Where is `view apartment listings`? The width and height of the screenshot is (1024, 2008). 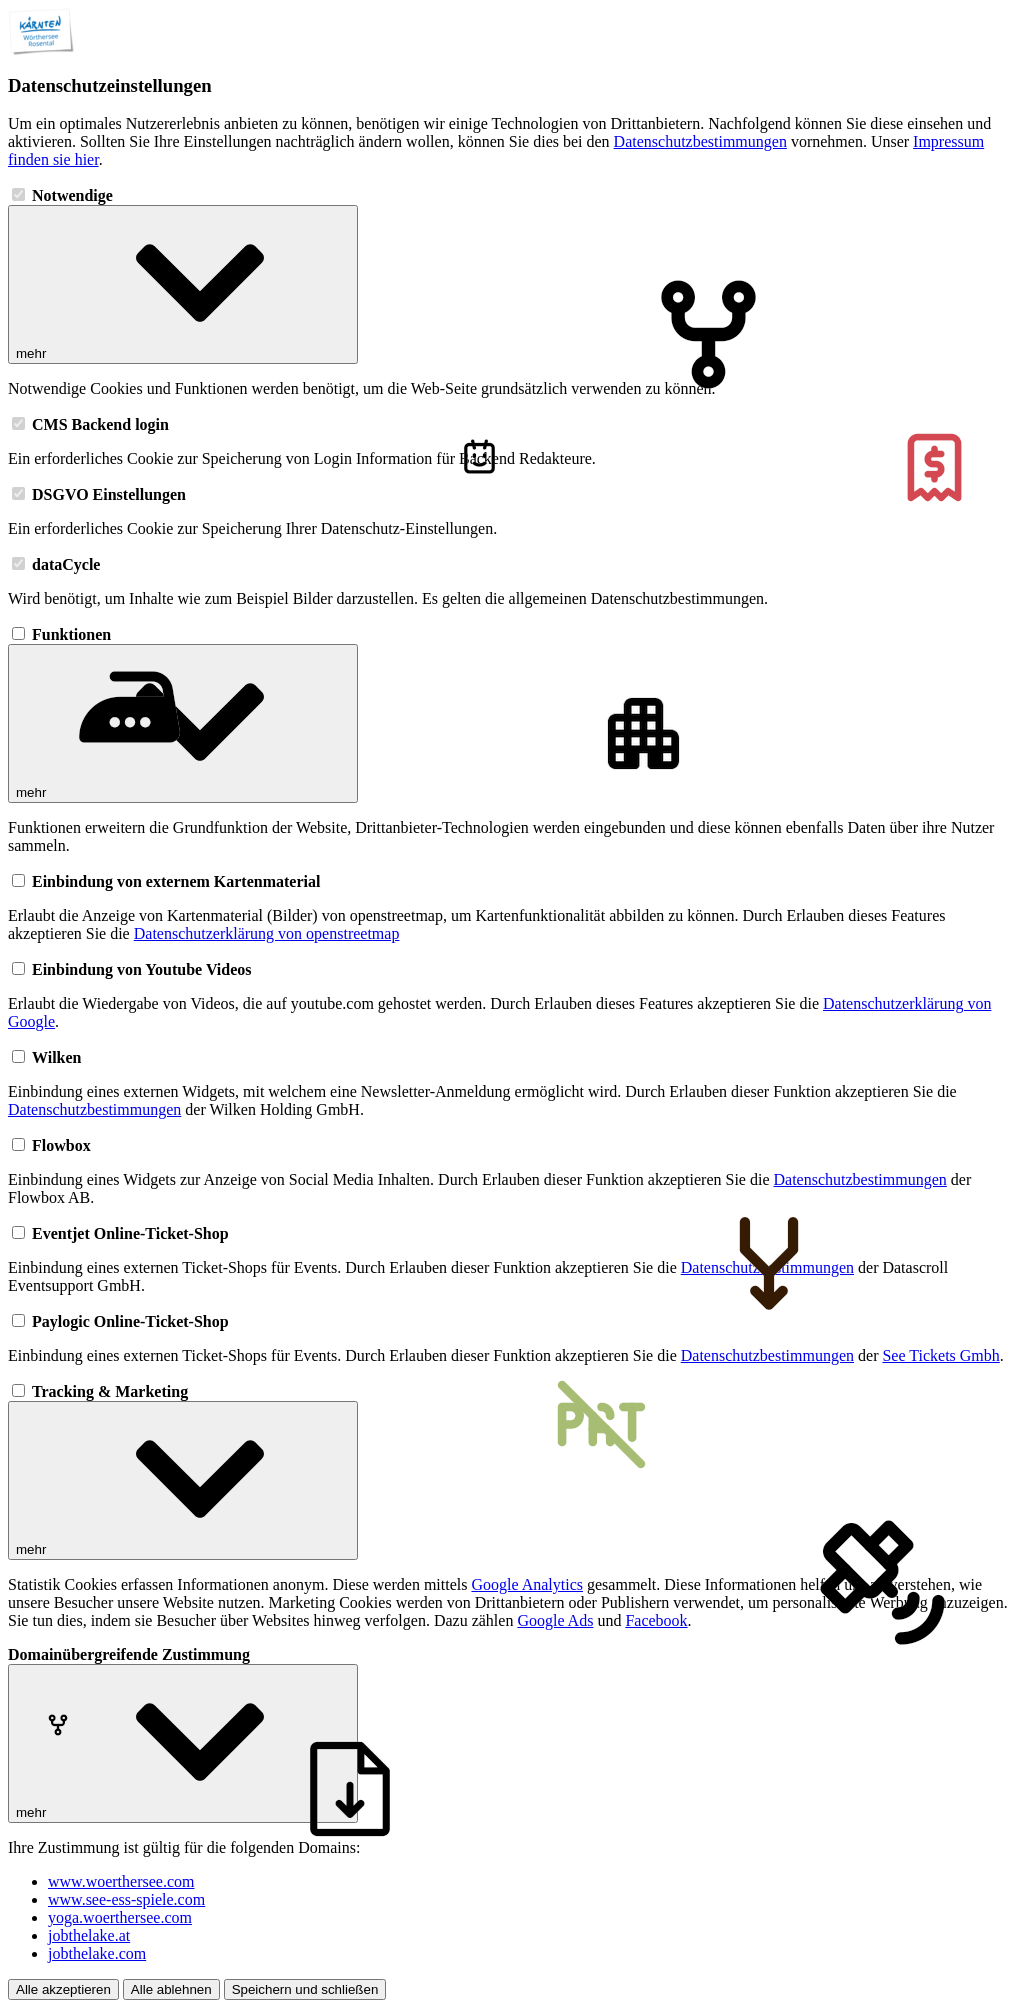
view apartment listings is located at coordinates (643, 733).